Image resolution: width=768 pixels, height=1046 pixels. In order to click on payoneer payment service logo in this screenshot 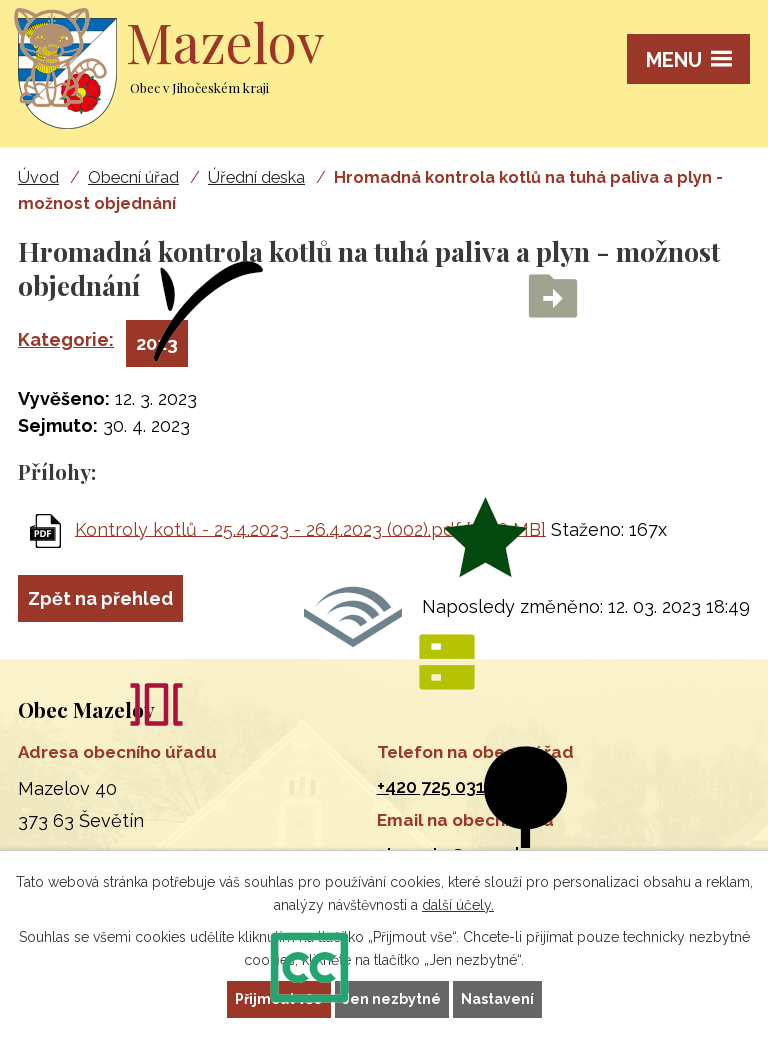, I will do `click(208, 311)`.